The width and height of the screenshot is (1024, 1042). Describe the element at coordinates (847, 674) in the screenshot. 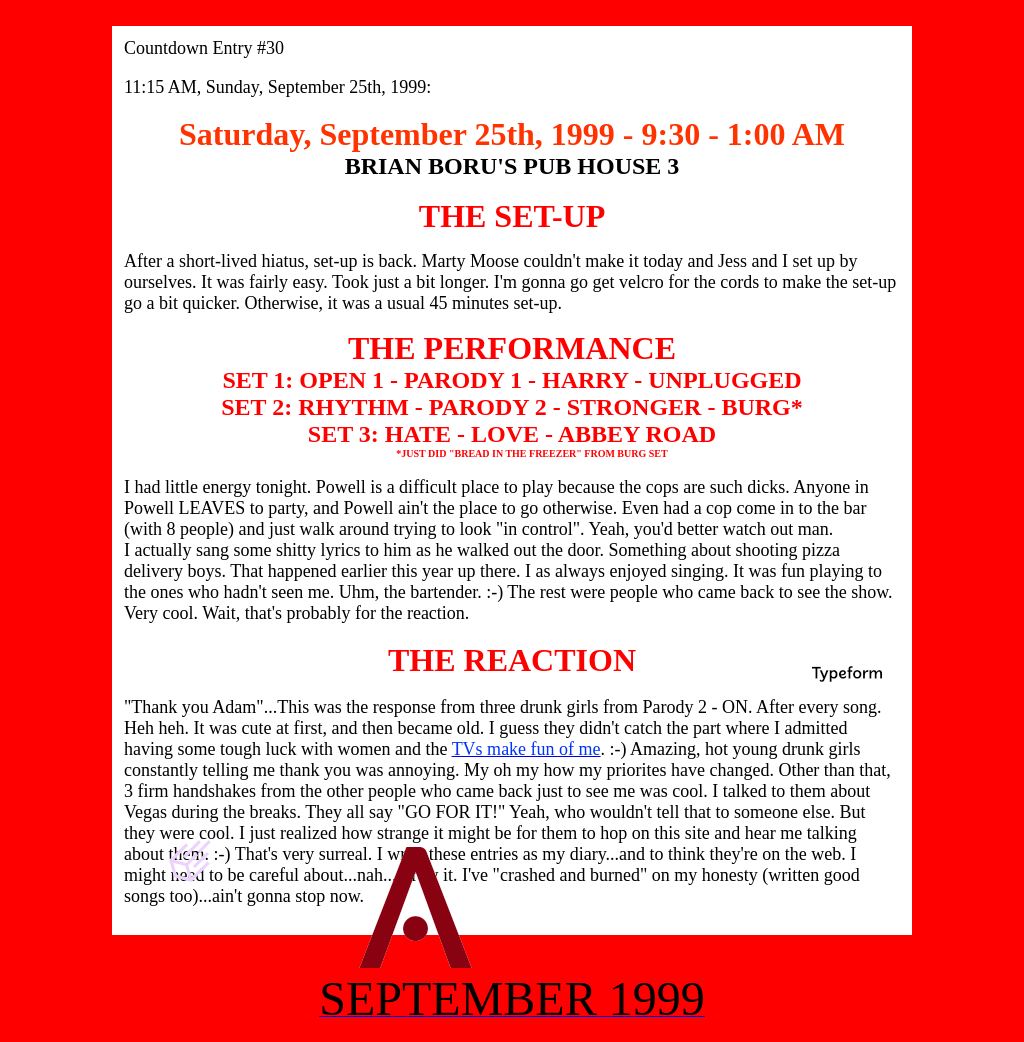

I see `Typeform logo` at that location.